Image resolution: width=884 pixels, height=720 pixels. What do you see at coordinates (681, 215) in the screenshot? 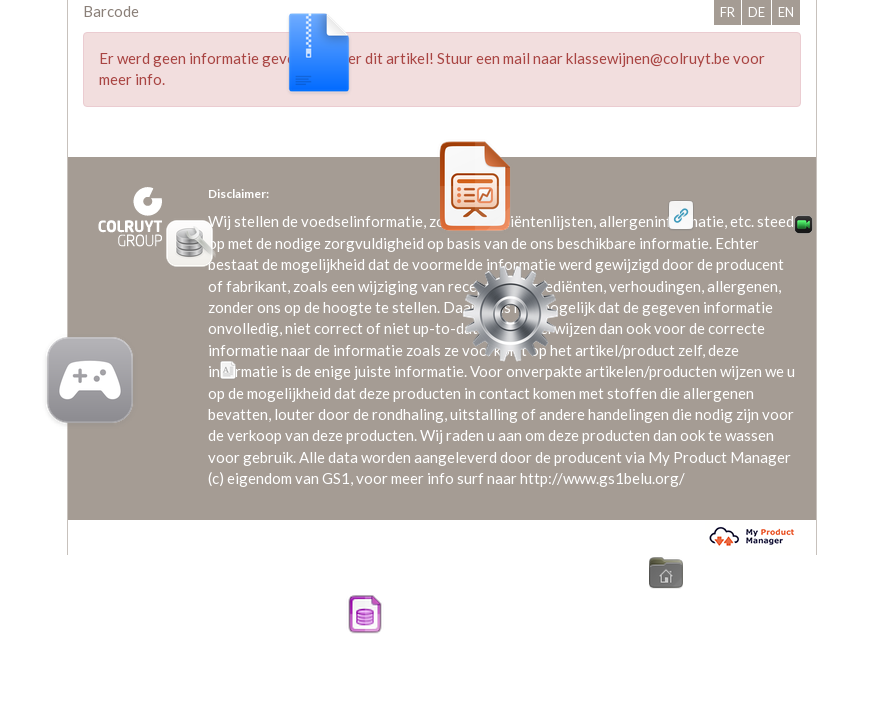
I see `a windows internet shortcut file` at bounding box center [681, 215].